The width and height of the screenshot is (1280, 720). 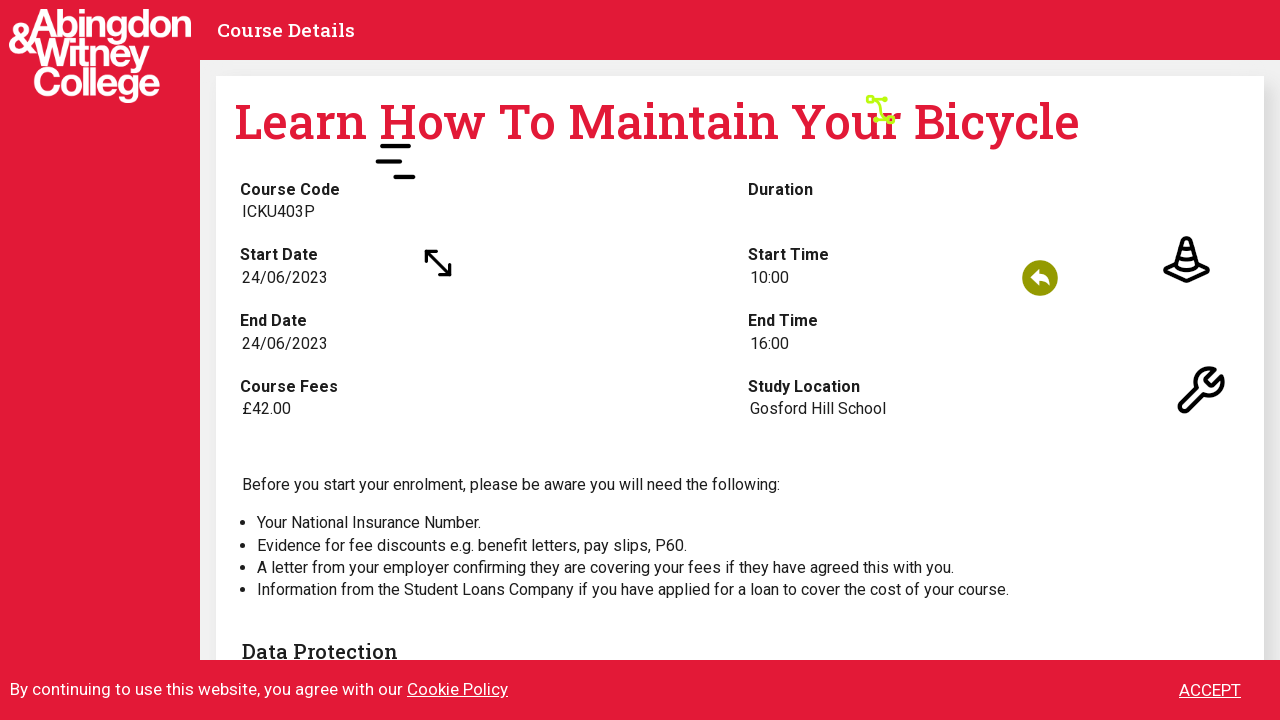 What do you see at coordinates (1186, 259) in the screenshot?
I see `indicates an area under construction or maintenance` at bounding box center [1186, 259].